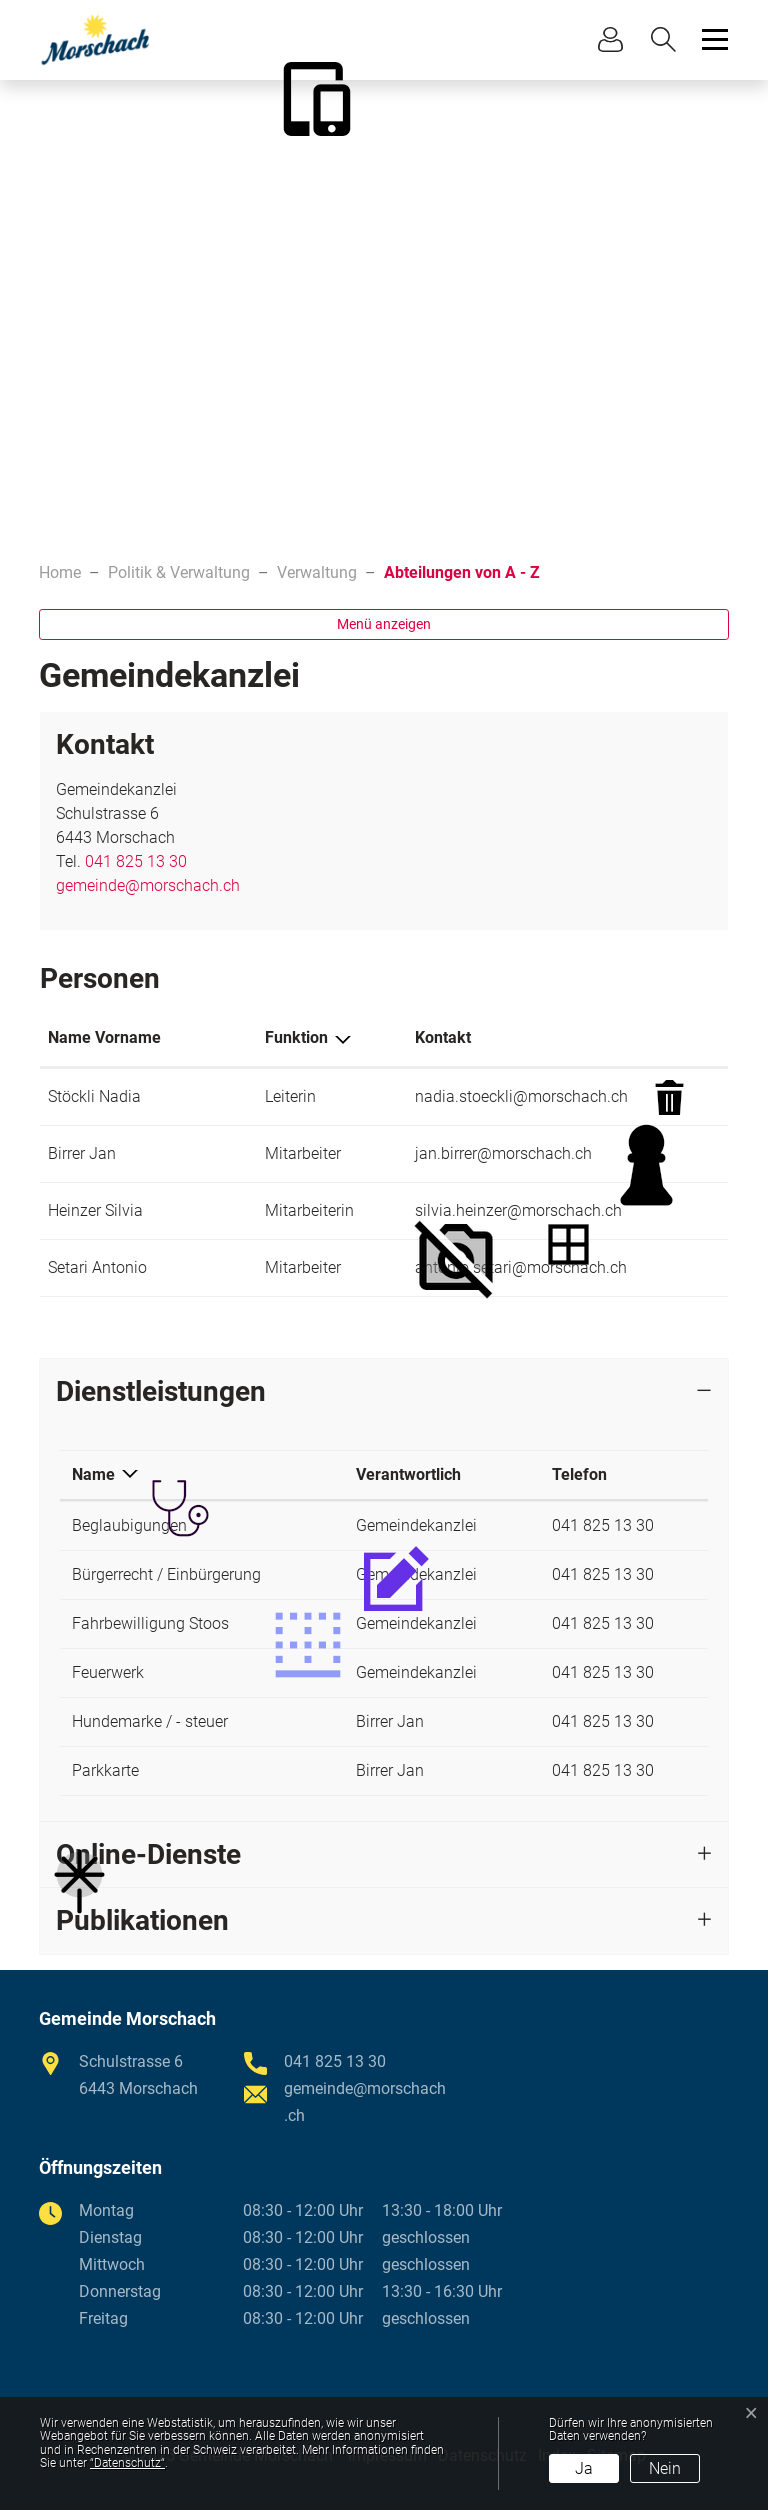 This screenshot has width=768, height=2510. Describe the element at coordinates (568, 1244) in the screenshot. I see `apply borders to all sides of a cell or table` at that location.